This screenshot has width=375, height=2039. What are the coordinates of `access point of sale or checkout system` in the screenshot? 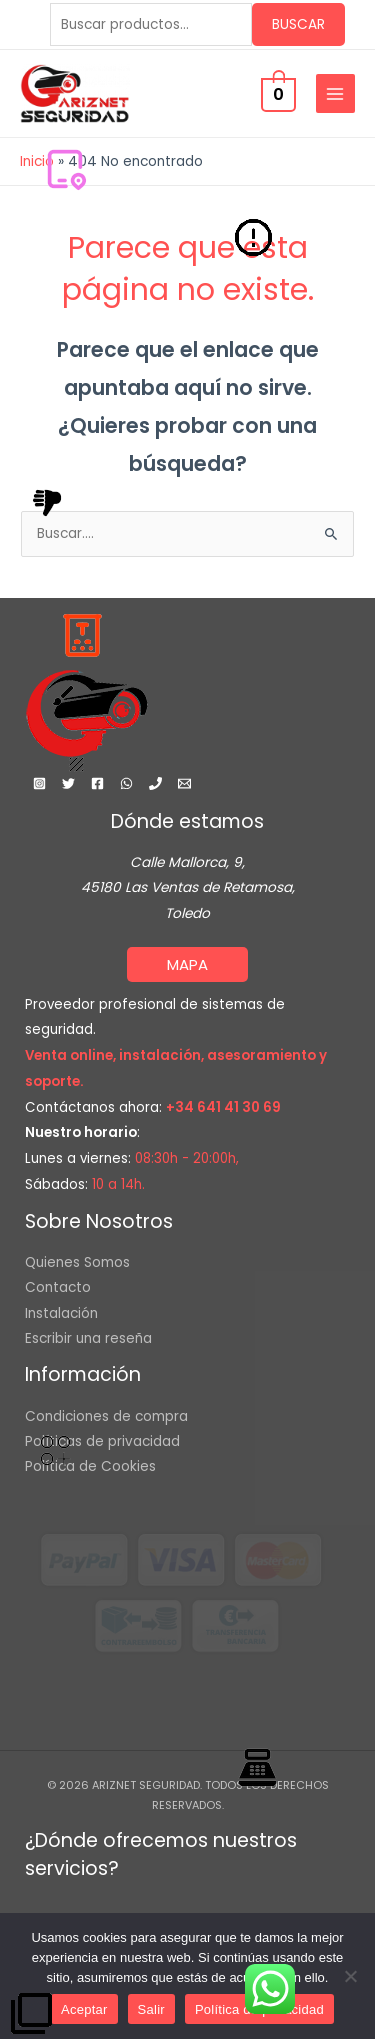 It's located at (257, 1767).